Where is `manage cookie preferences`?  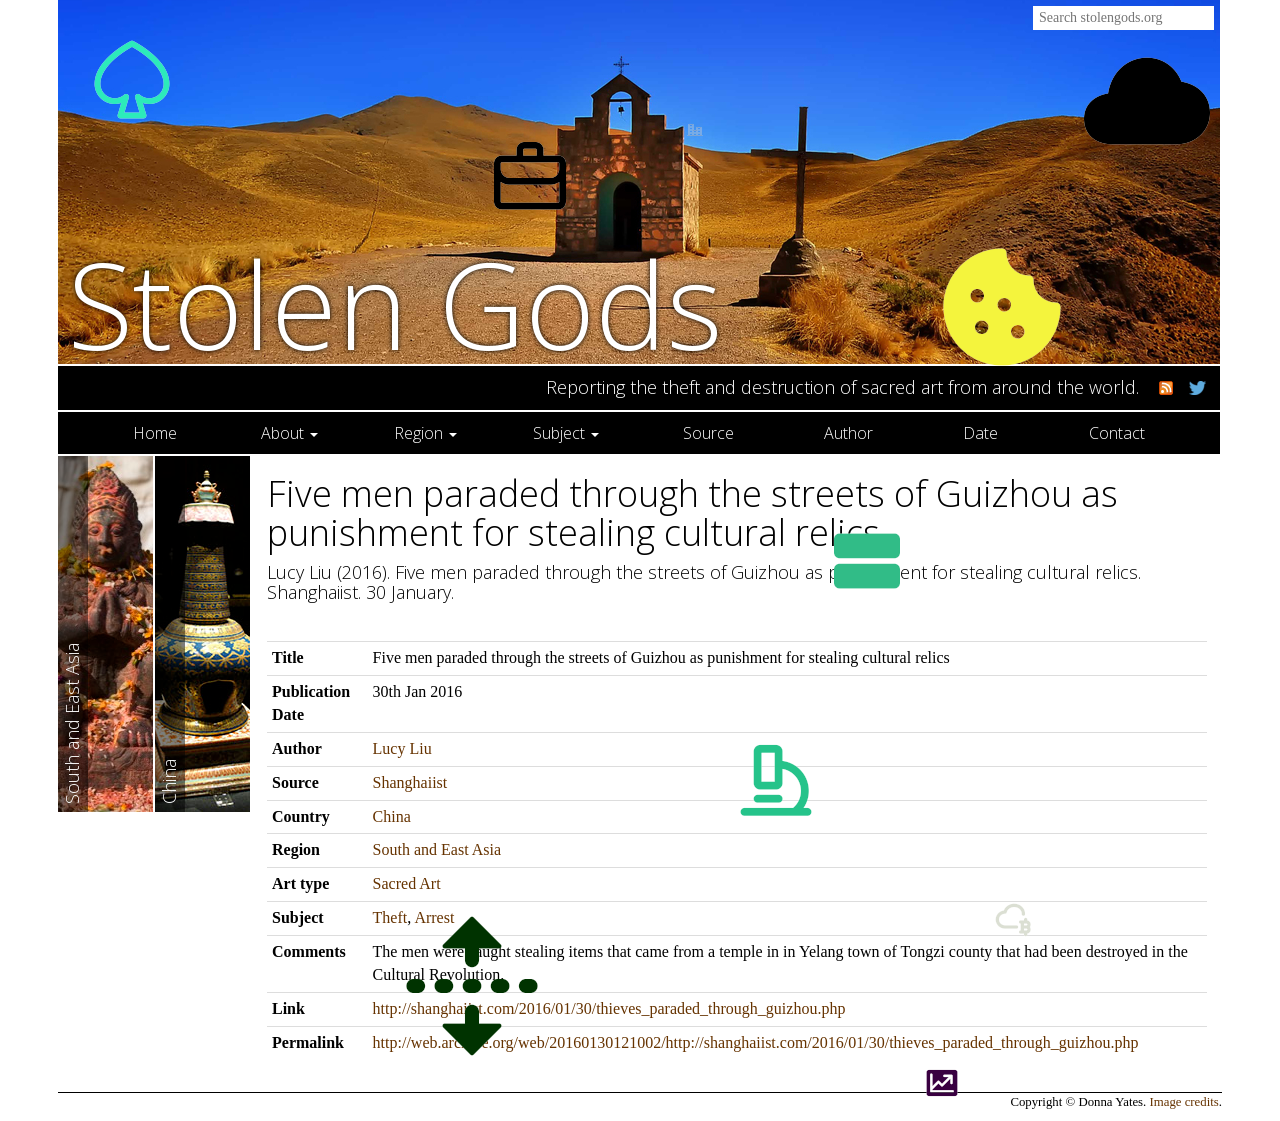 manage cookie preferences is located at coordinates (1002, 307).